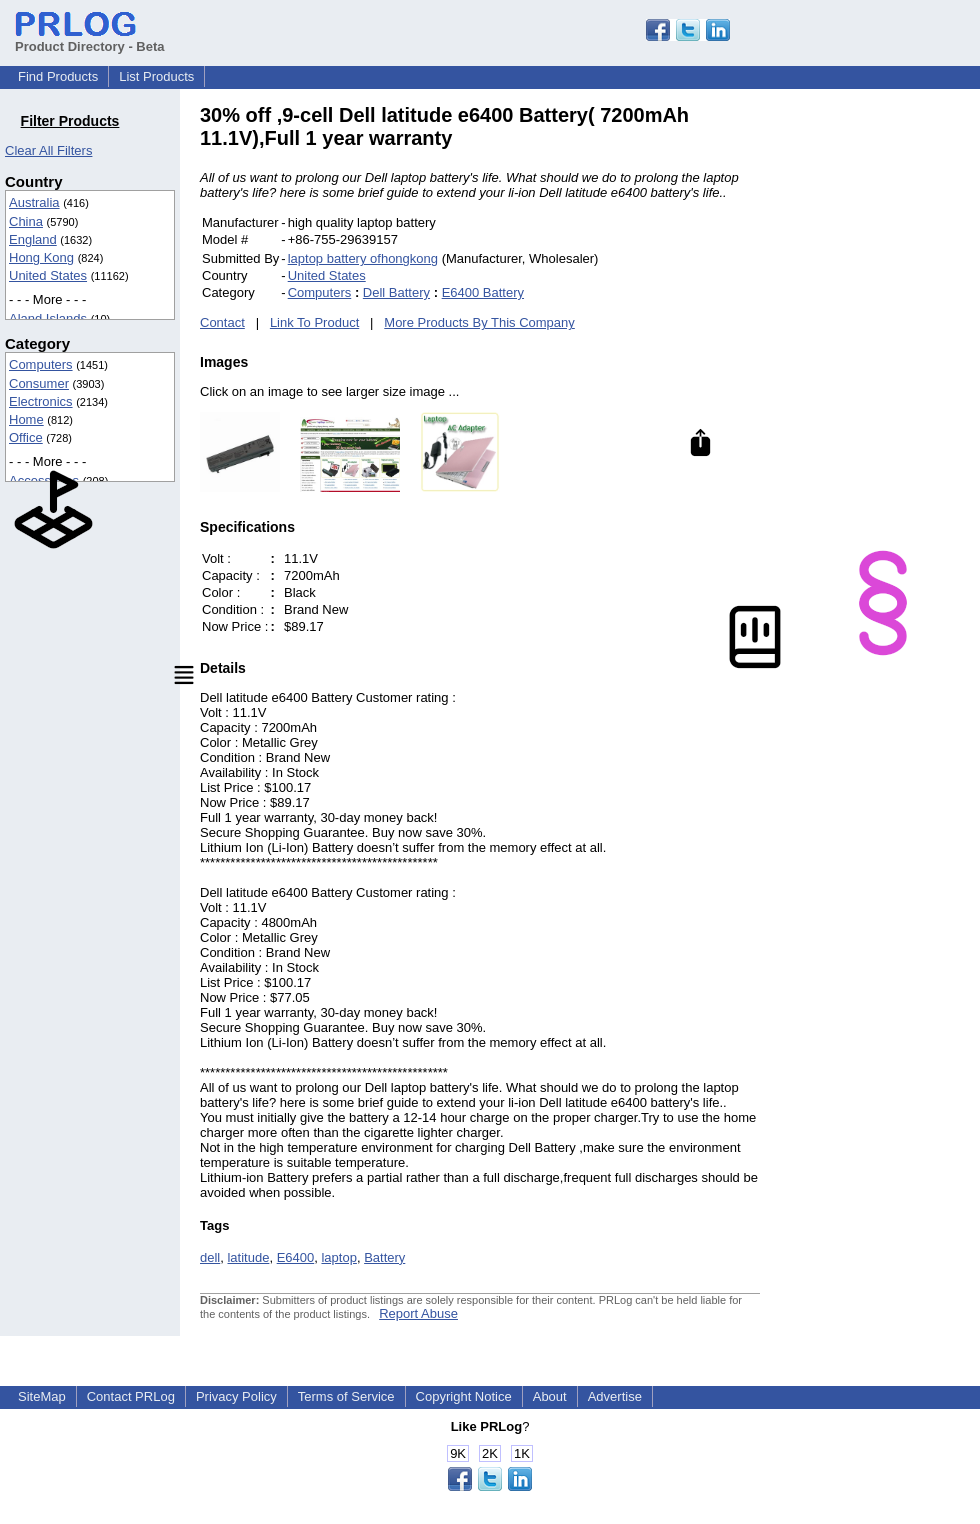 This screenshot has height=1524, width=980. Describe the element at coordinates (883, 603) in the screenshot. I see `indicates a section break or divider in a document` at that location.